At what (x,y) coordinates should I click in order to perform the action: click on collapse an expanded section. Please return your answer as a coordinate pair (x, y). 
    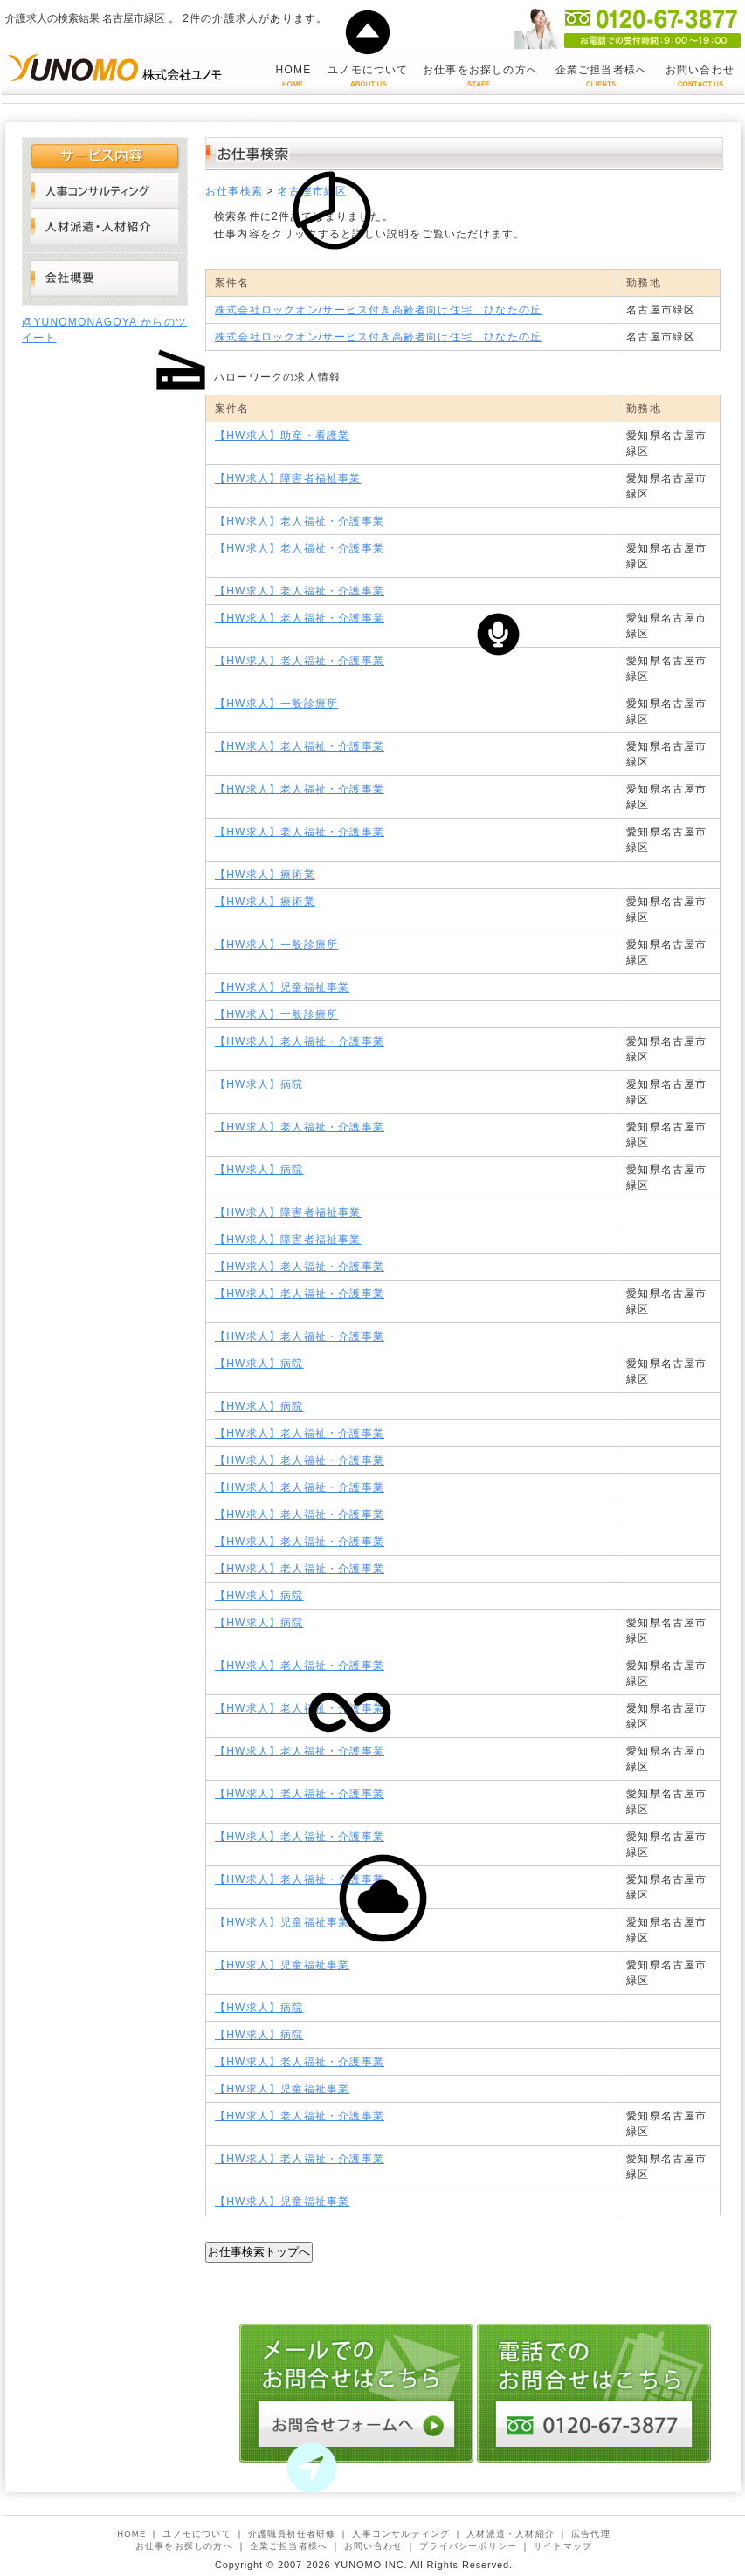
    Looking at the image, I should click on (368, 32).